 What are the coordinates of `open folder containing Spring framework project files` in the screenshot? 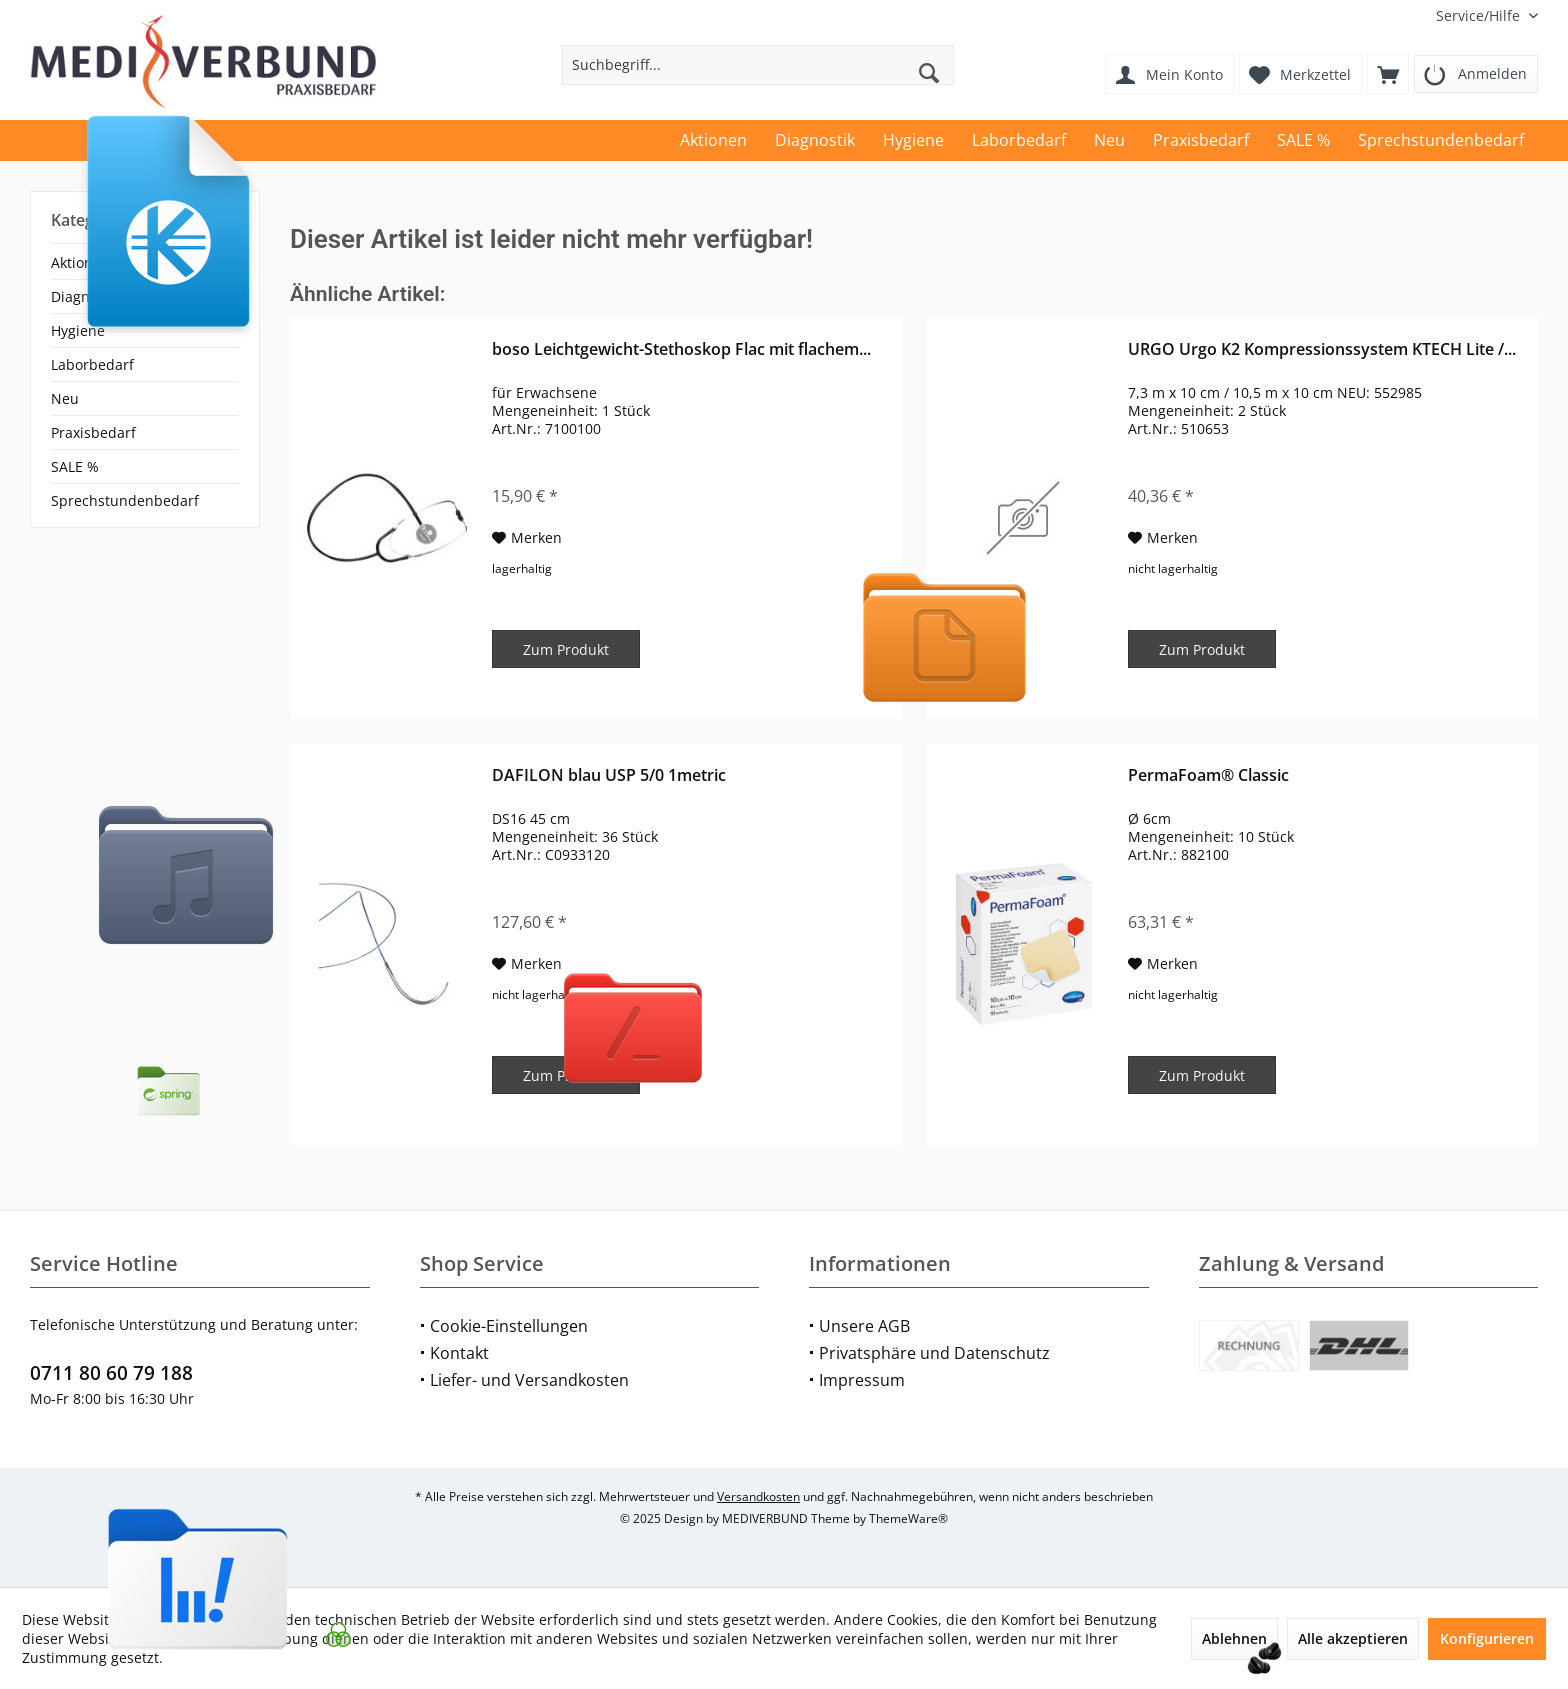 It's located at (168, 1092).